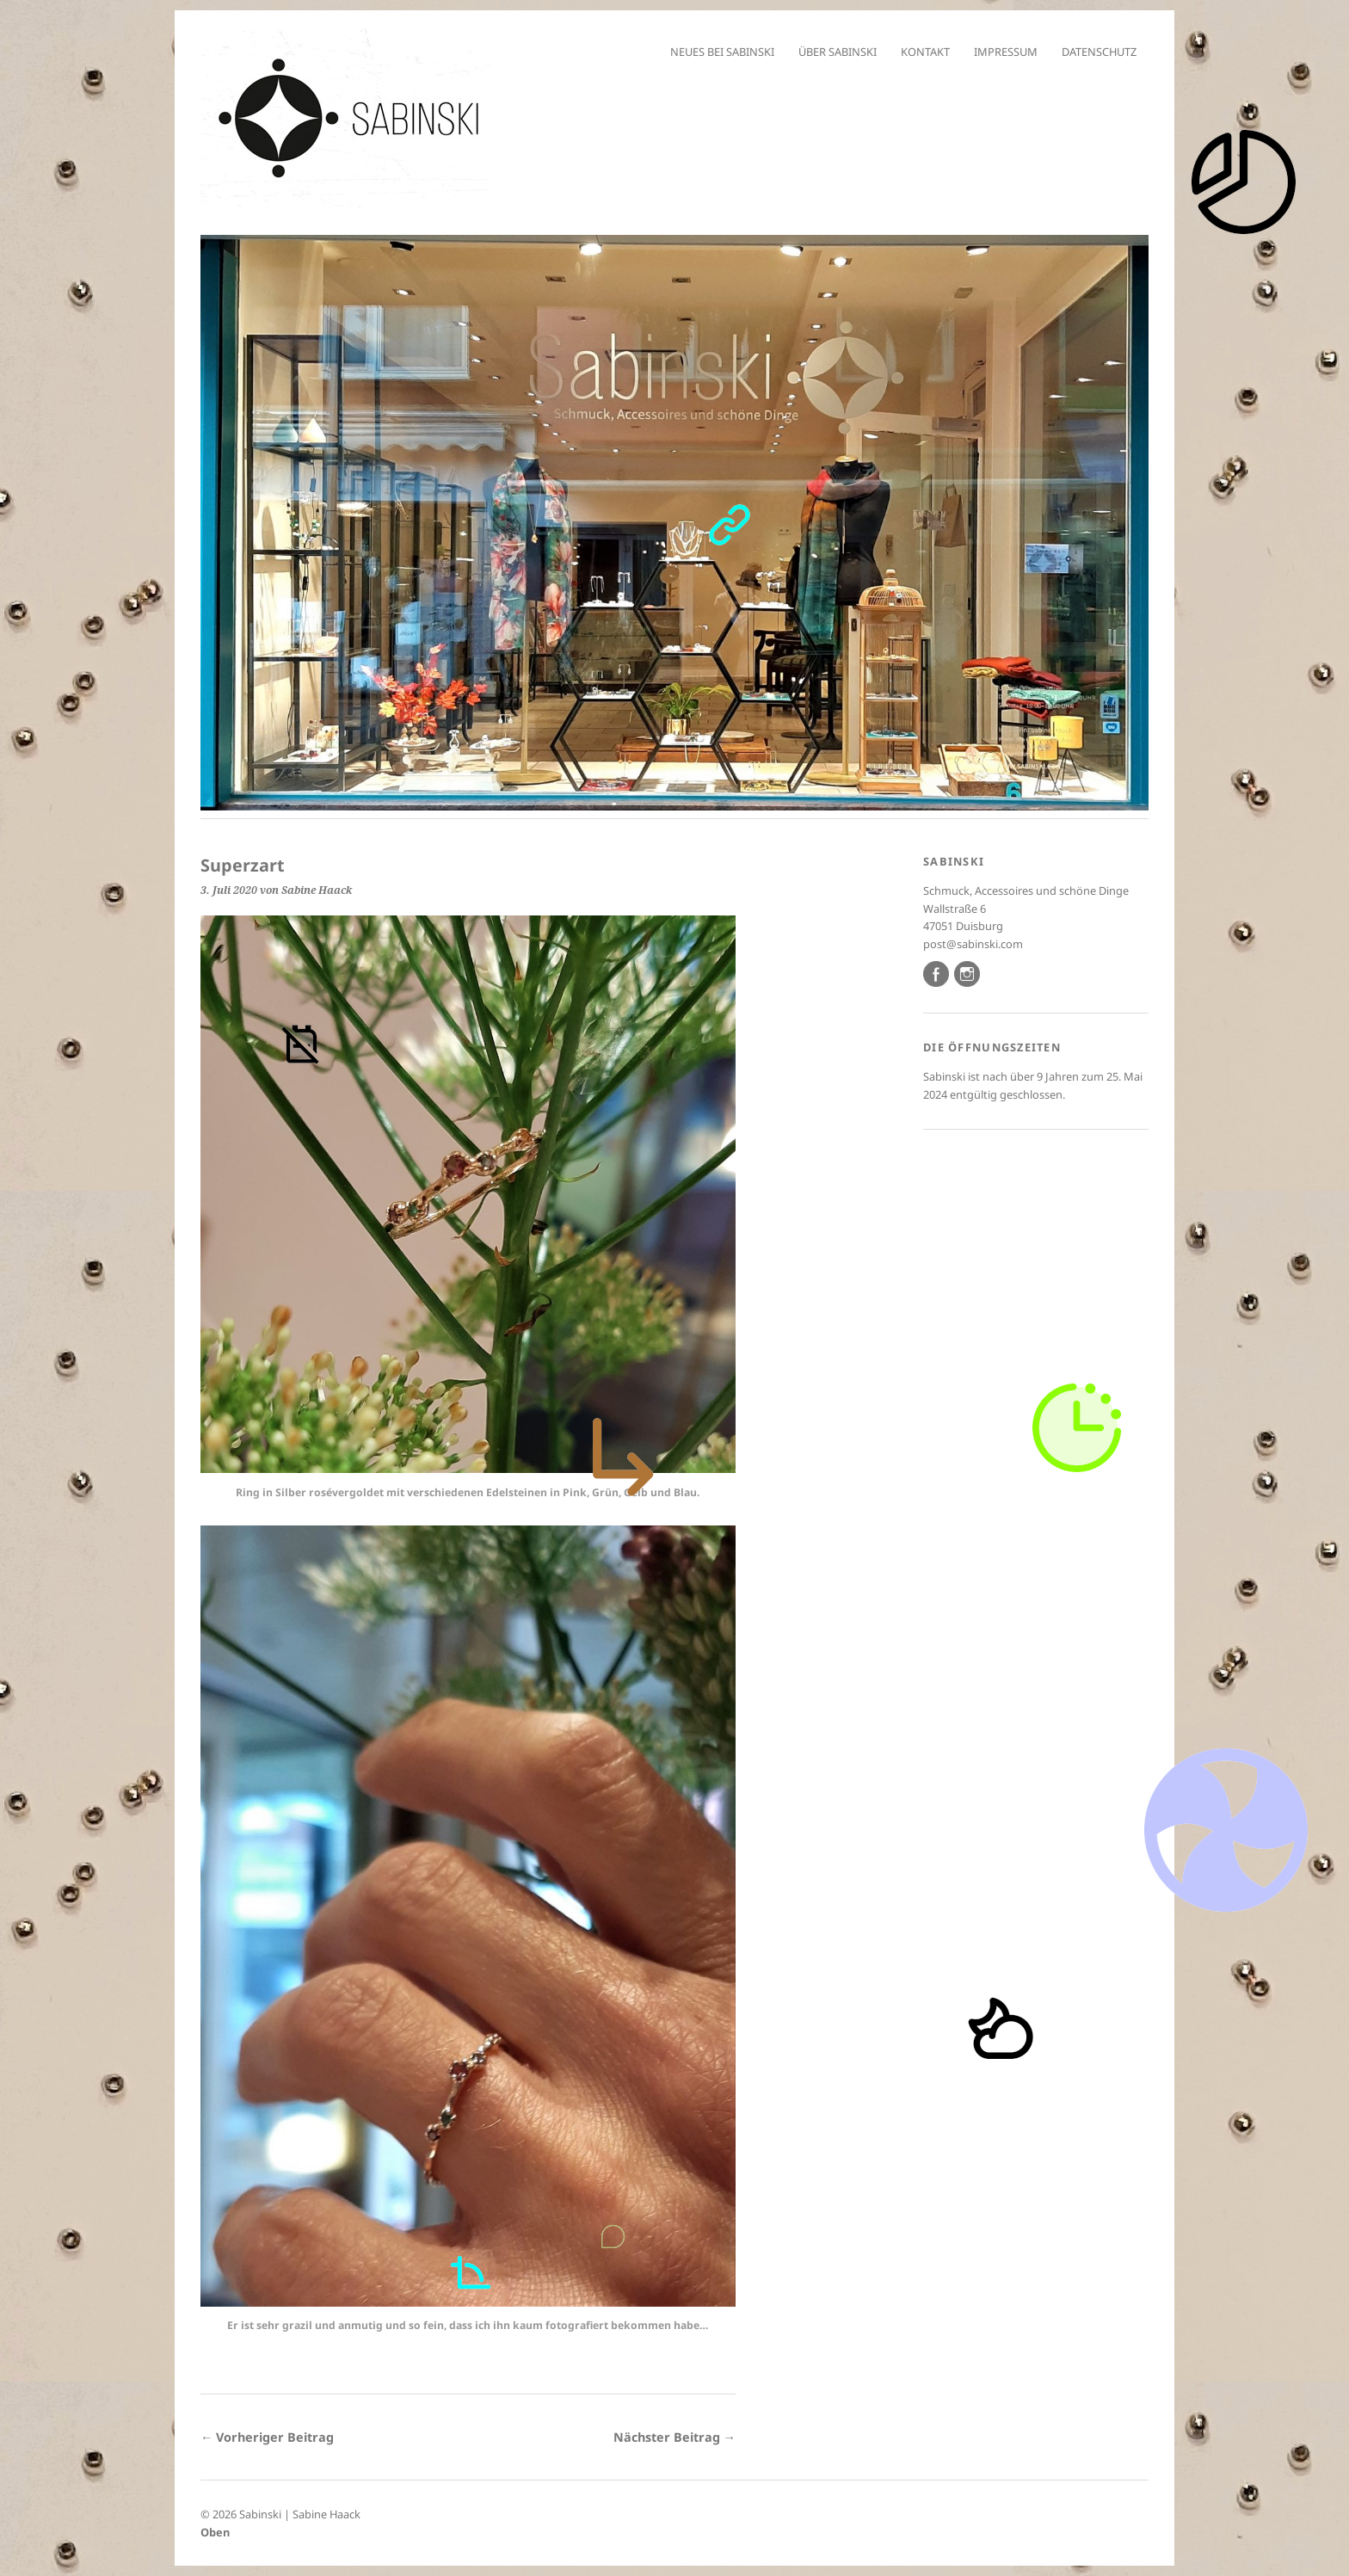  Describe the element at coordinates (730, 525) in the screenshot. I see `copy or share a link` at that location.